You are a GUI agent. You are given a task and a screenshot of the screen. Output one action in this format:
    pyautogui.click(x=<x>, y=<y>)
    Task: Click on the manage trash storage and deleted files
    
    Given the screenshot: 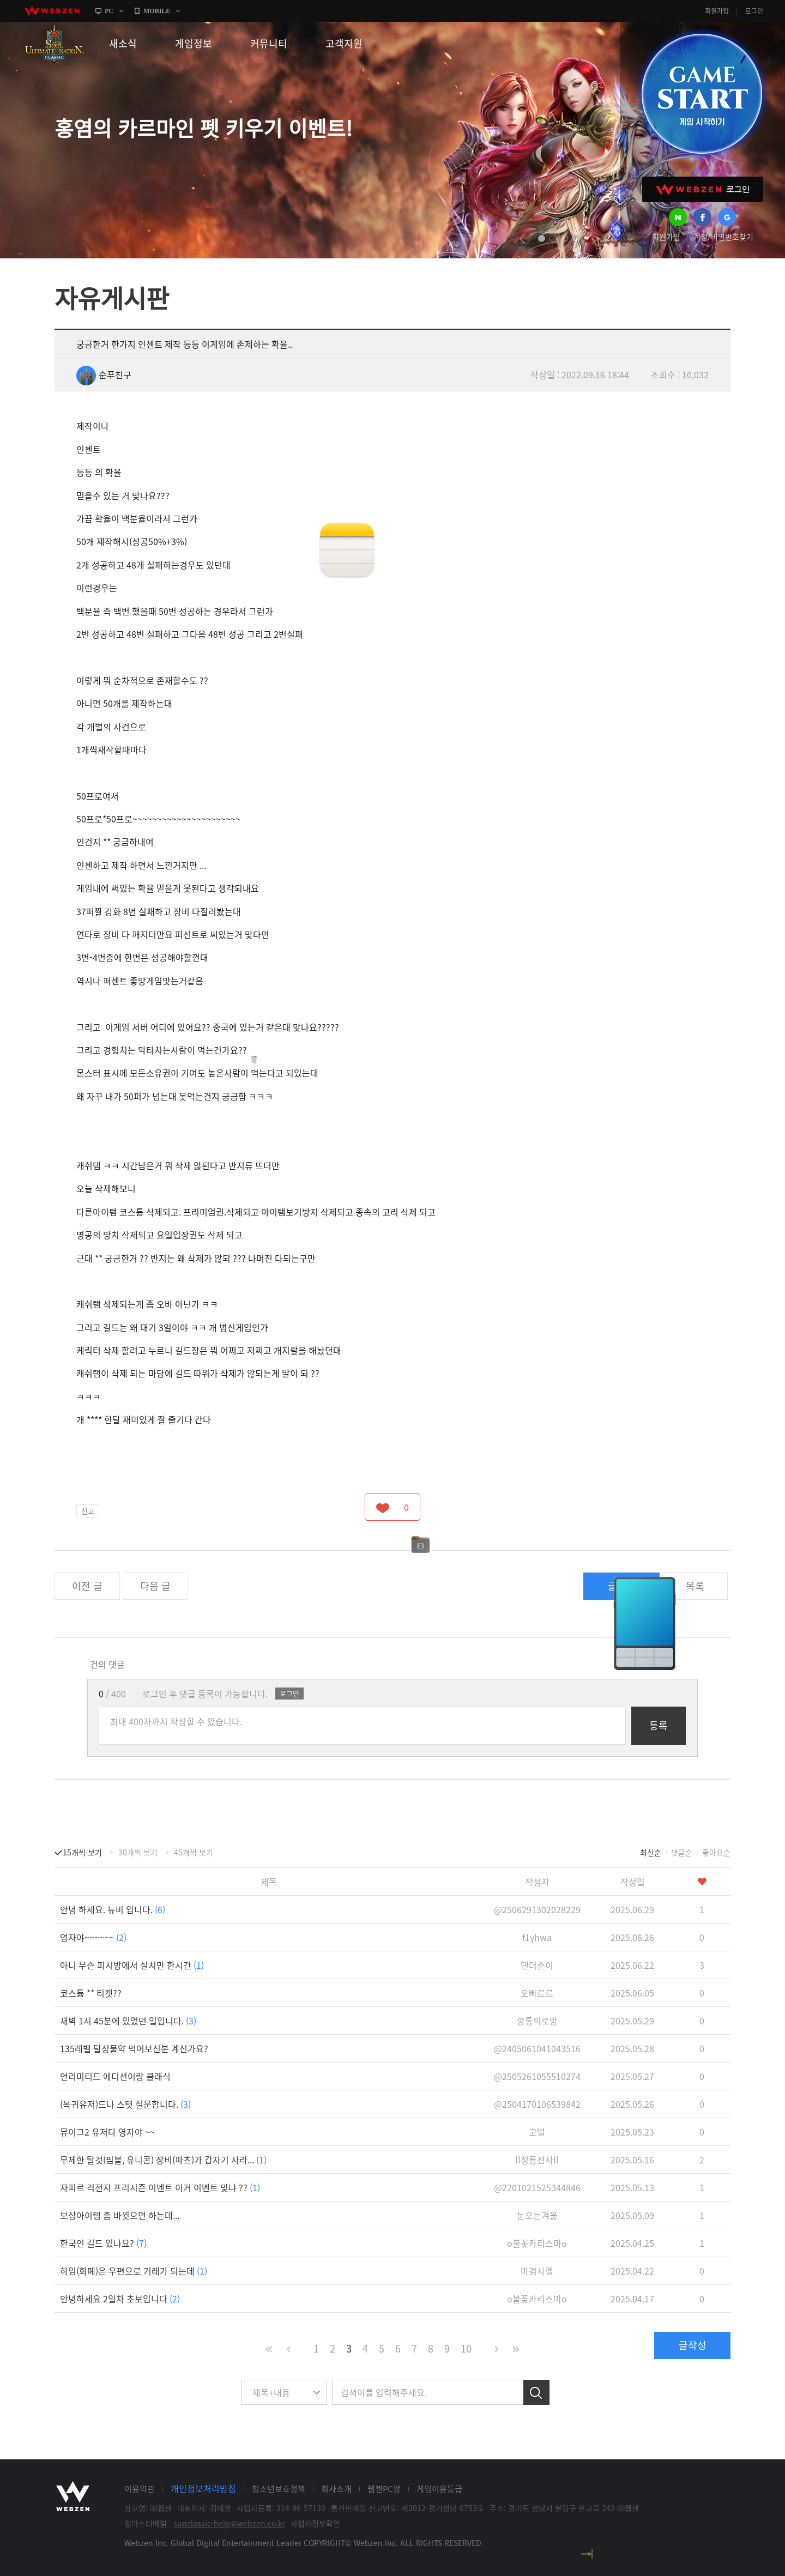 What is the action you would take?
    pyautogui.click(x=254, y=1060)
    